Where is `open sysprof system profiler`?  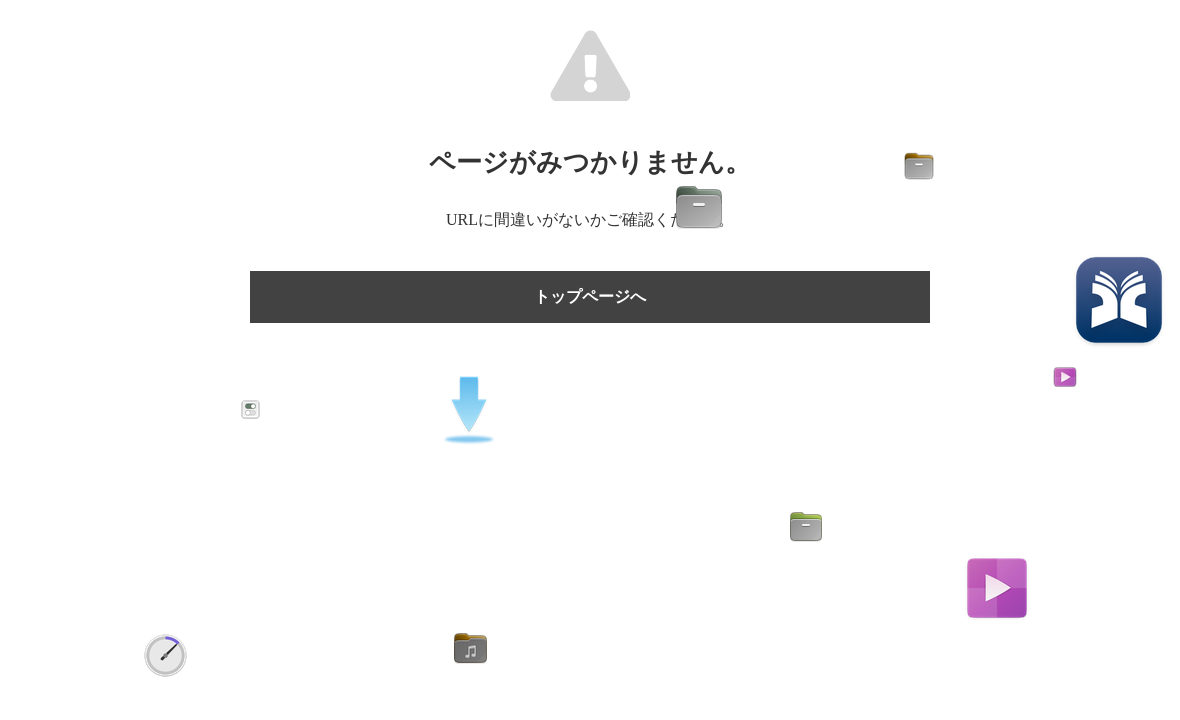 open sysprof system profiler is located at coordinates (165, 655).